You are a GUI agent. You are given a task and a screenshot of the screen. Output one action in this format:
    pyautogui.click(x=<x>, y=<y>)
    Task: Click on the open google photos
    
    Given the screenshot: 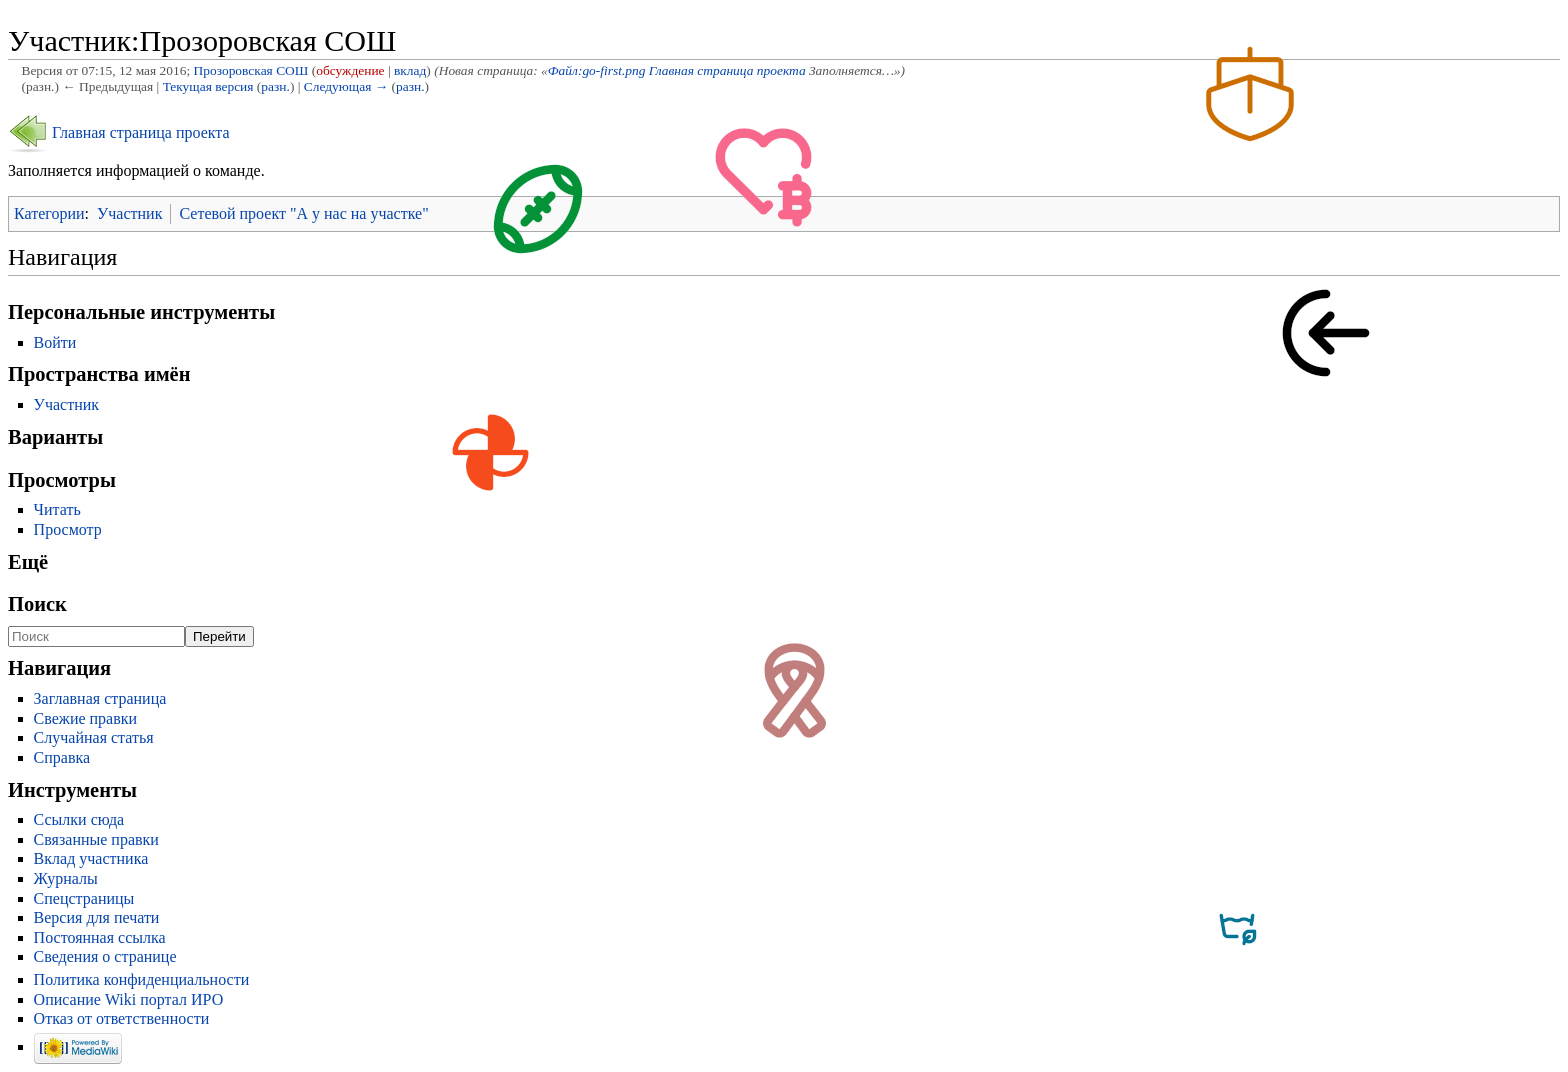 What is the action you would take?
    pyautogui.click(x=490, y=452)
    